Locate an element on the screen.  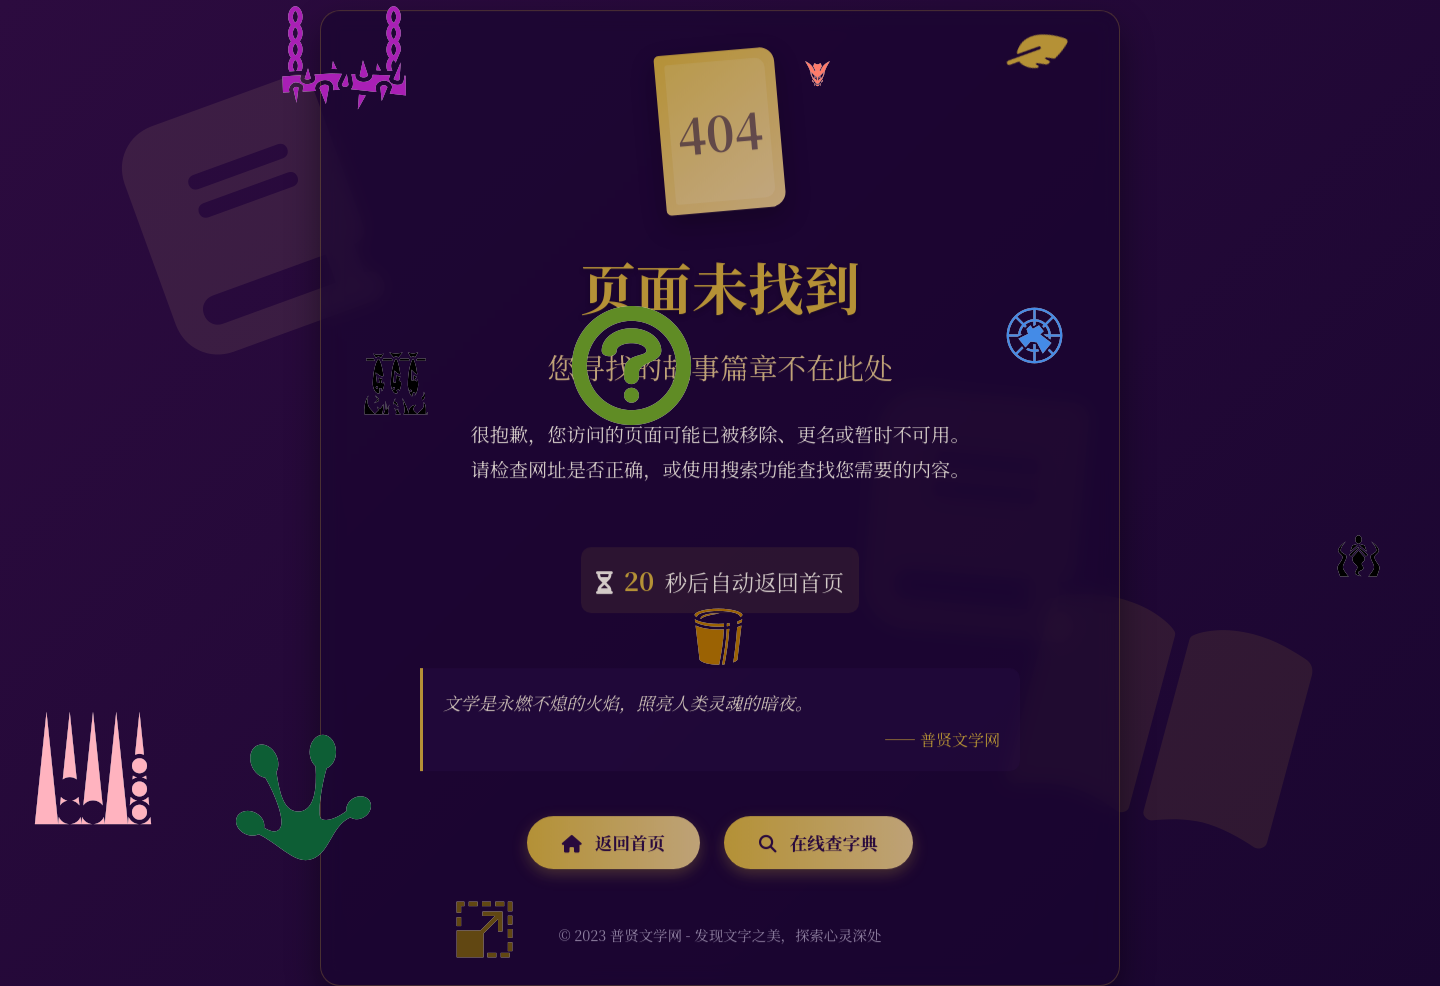
access help or support documentation is located at coordinates (631, 365).